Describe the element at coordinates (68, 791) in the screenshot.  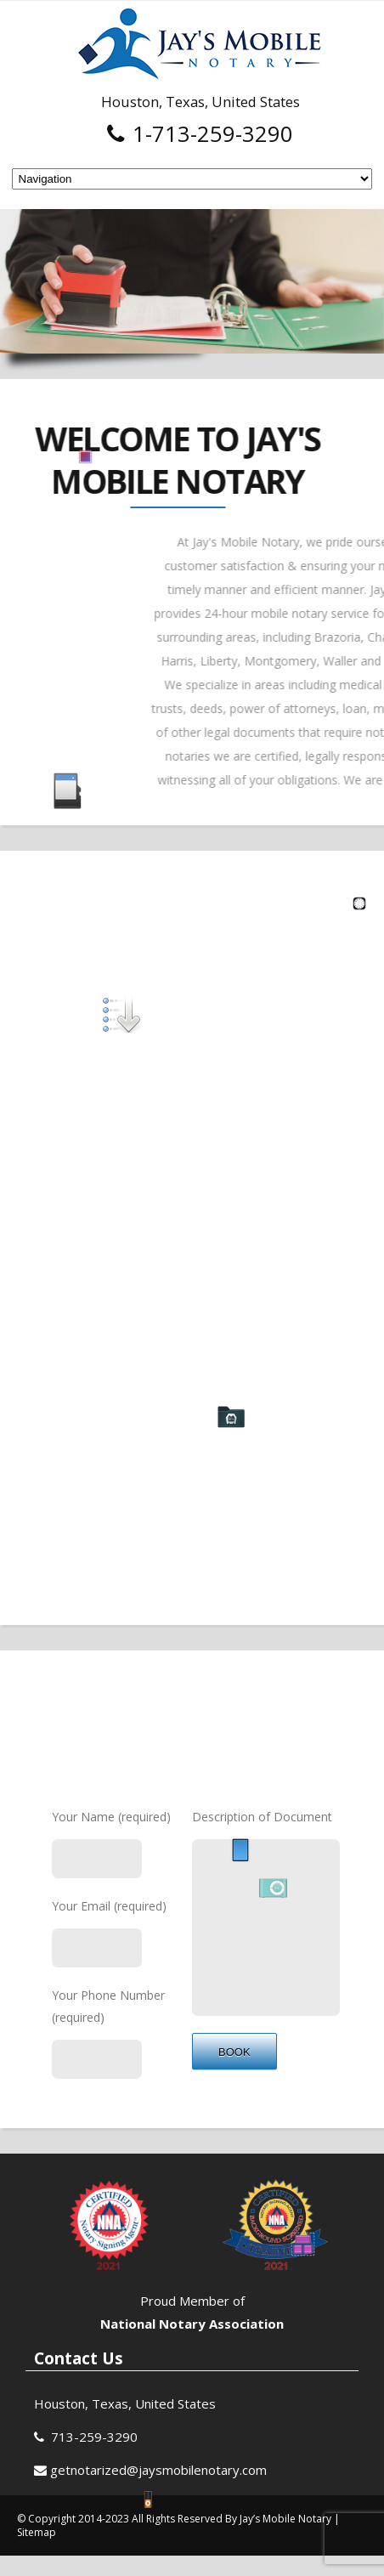
I see `microSD or TransFlash memory card storage device` at that location.